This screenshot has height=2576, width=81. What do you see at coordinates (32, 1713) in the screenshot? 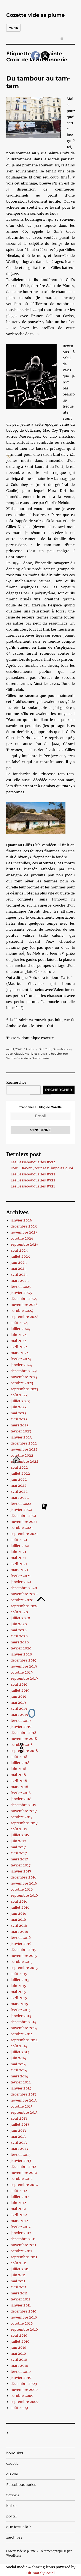
I see `indicates zero items or empty count` at bounding box center [32, 1713].